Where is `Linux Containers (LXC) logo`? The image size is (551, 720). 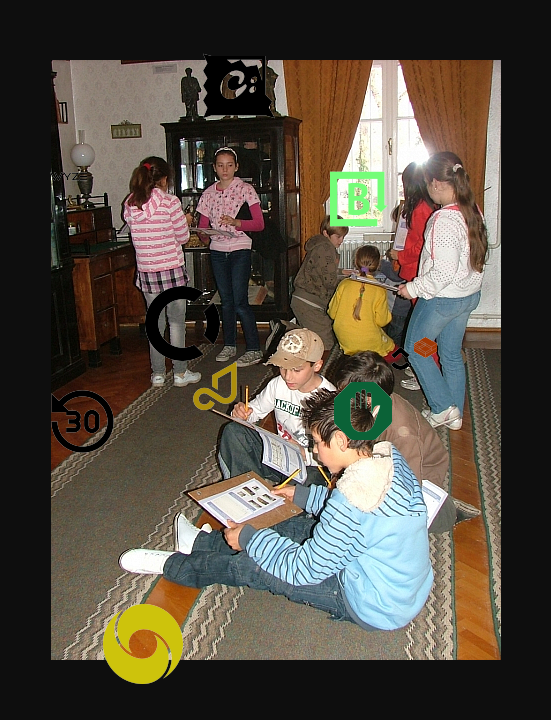 Linux Containers (LXC) logo is located at coordinates (425, 347).